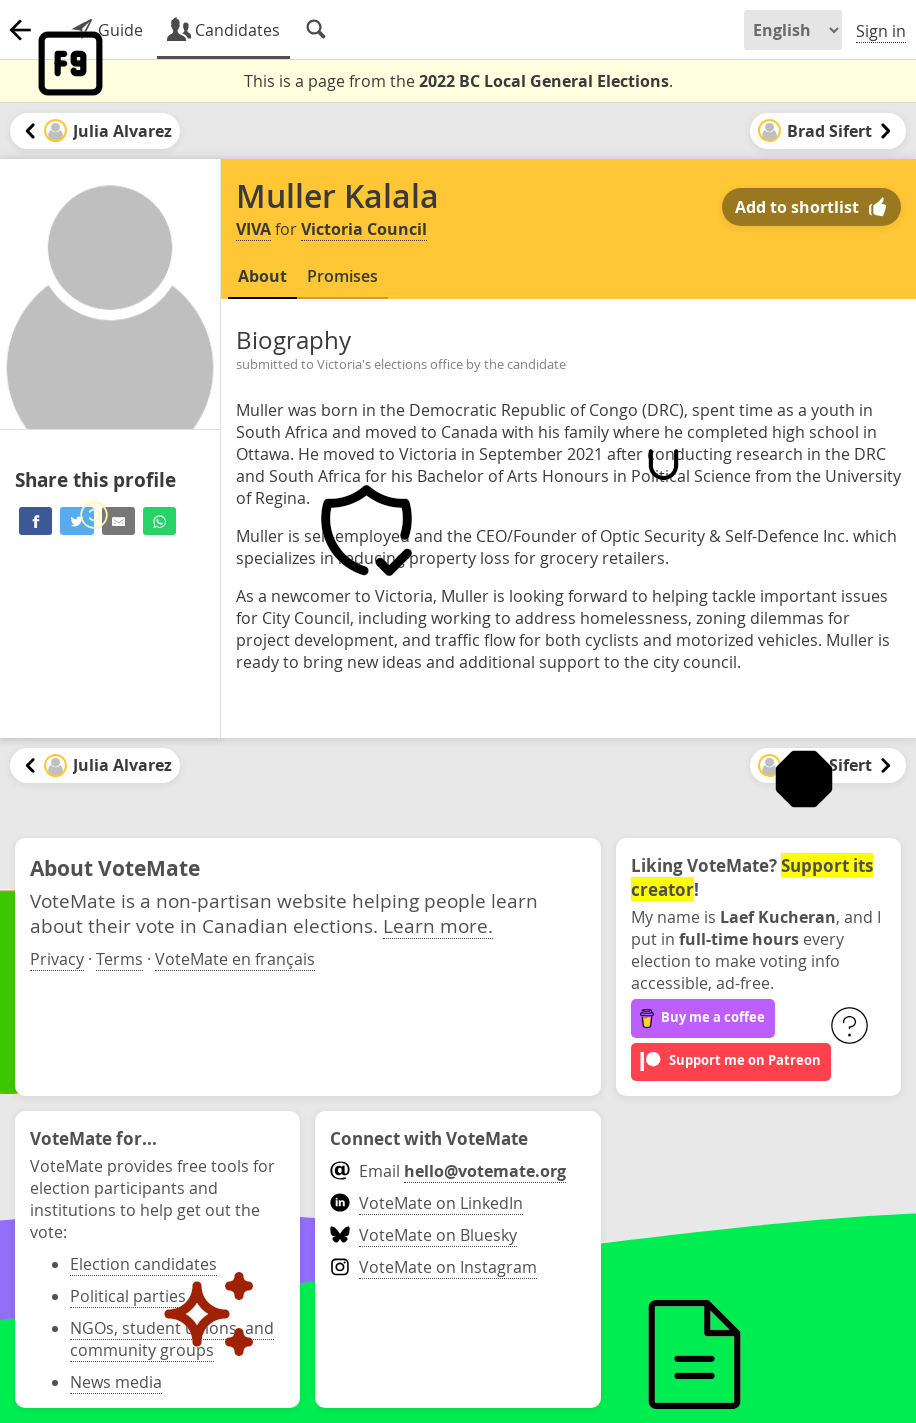 The height and width of the screenshot is (1423, 916). Describe the element at coordinates (94, 515) in the screenshot. I see `indicates copyleft licensing on content` at that location.